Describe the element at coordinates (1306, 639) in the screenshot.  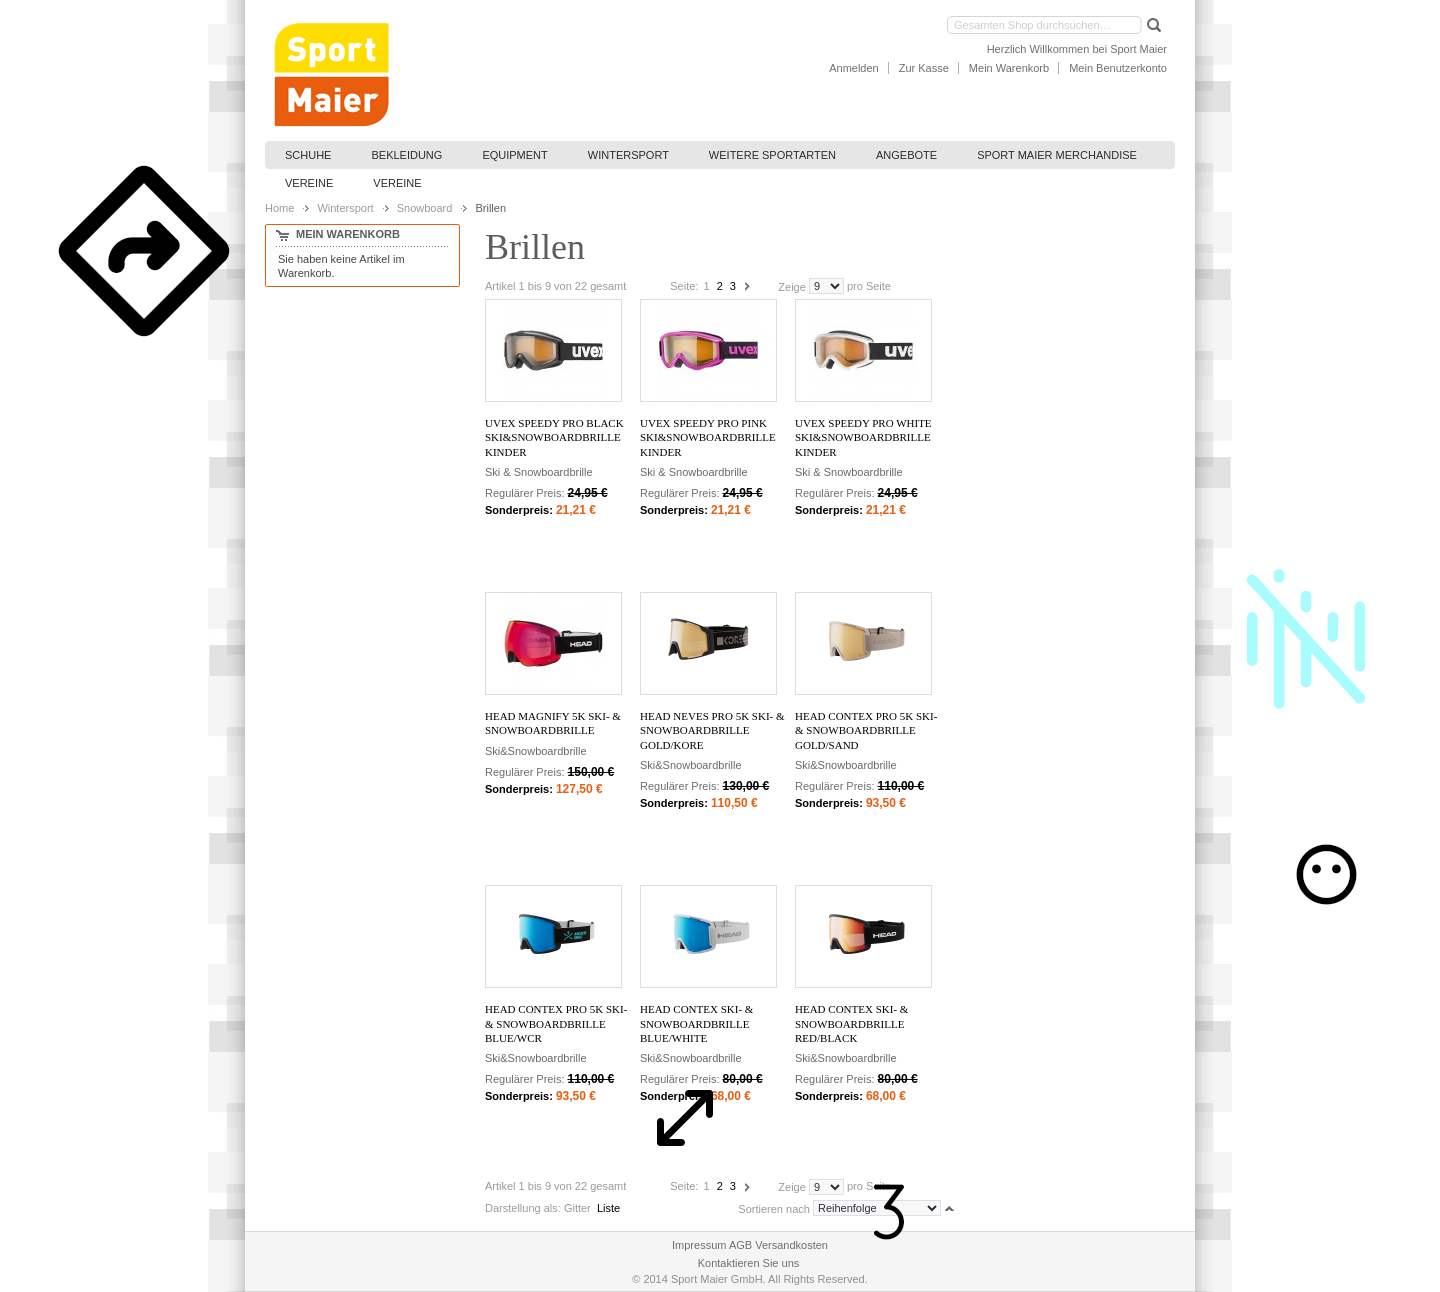
I see `mute or disable audio input` at that location.